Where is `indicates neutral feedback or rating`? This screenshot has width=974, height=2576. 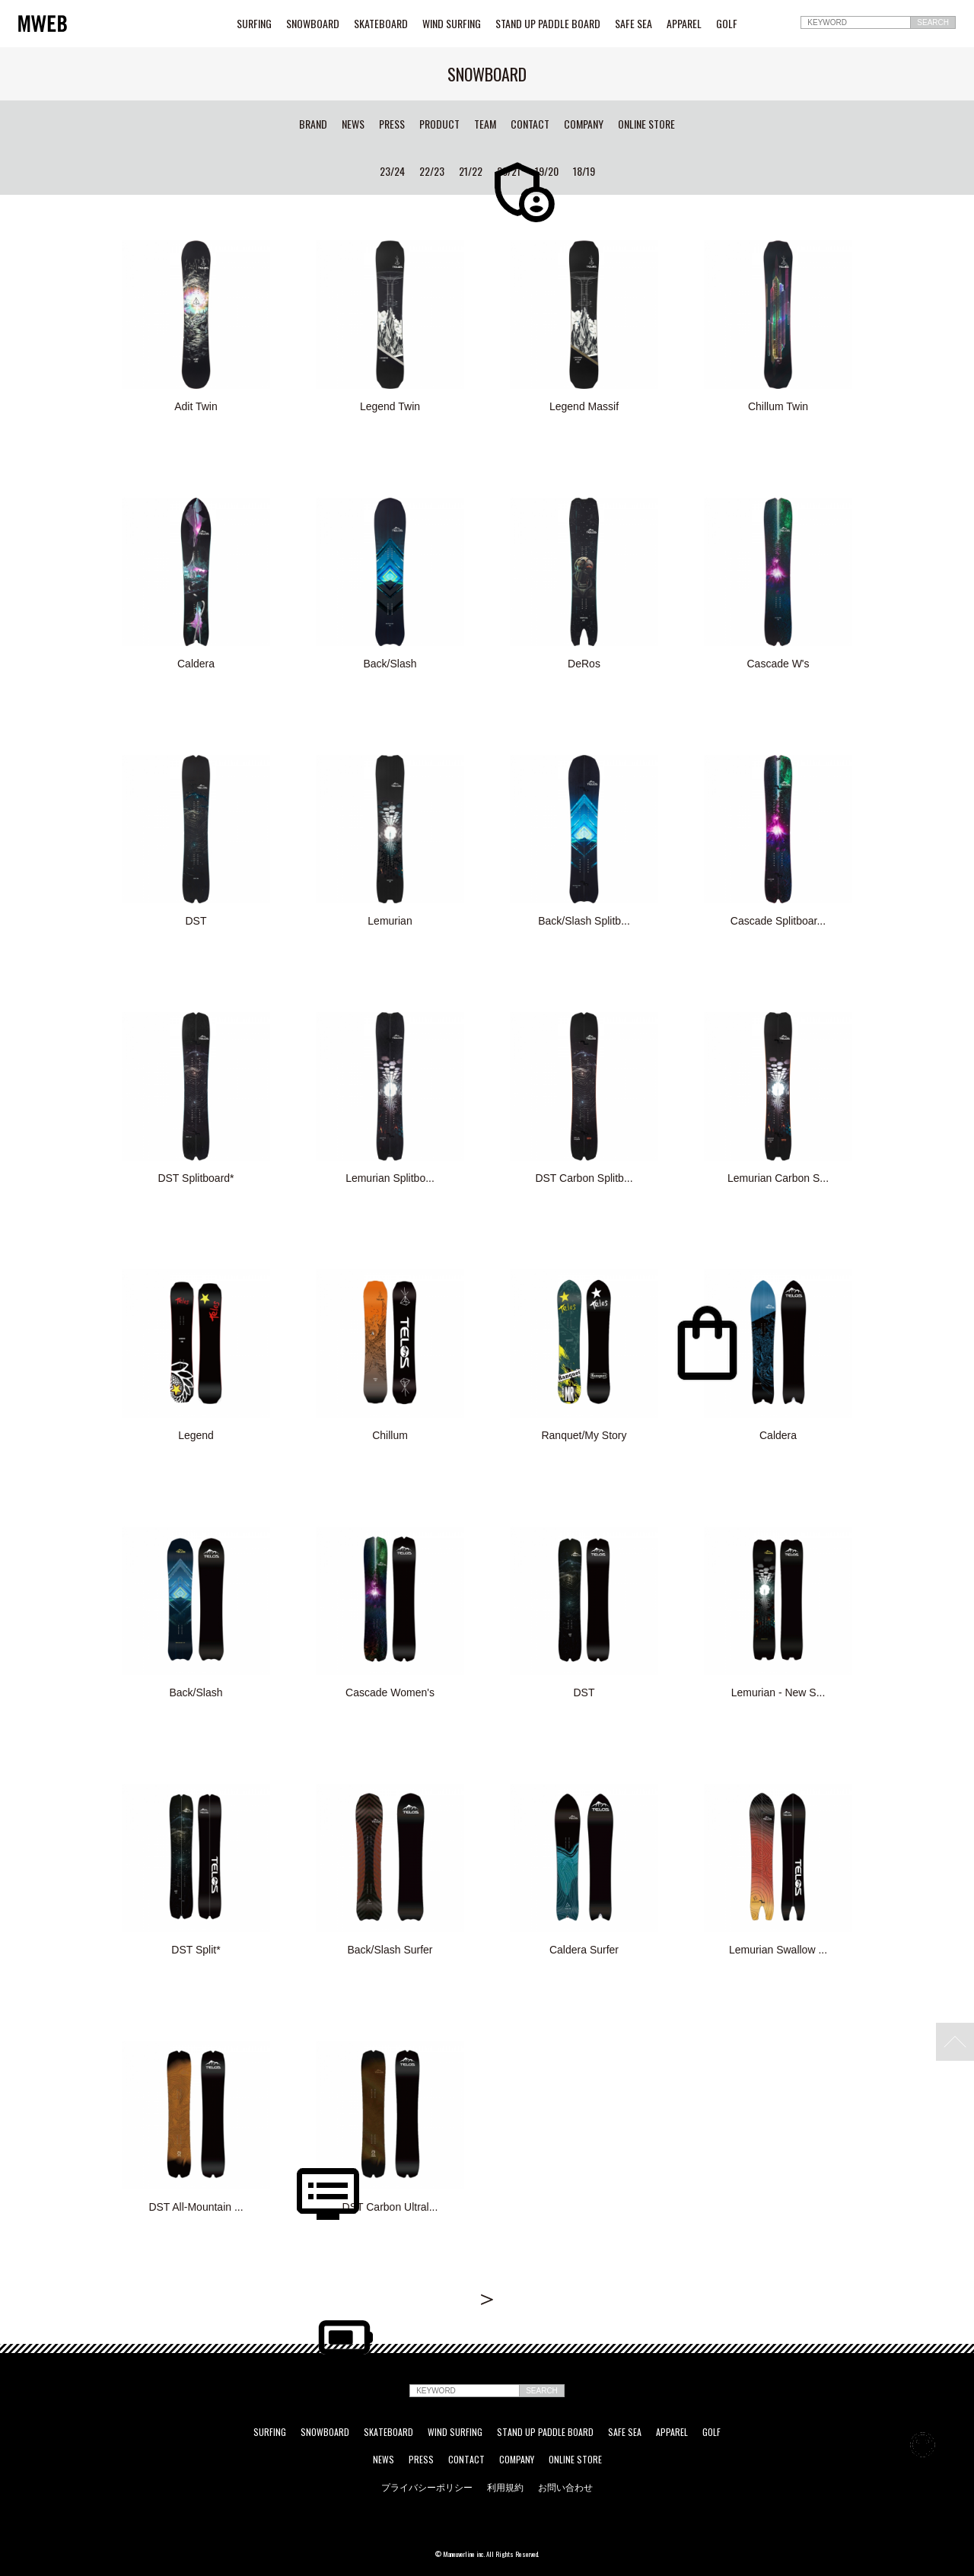 indicates neutral feedback or rating is located at coordinates (922, 2444).